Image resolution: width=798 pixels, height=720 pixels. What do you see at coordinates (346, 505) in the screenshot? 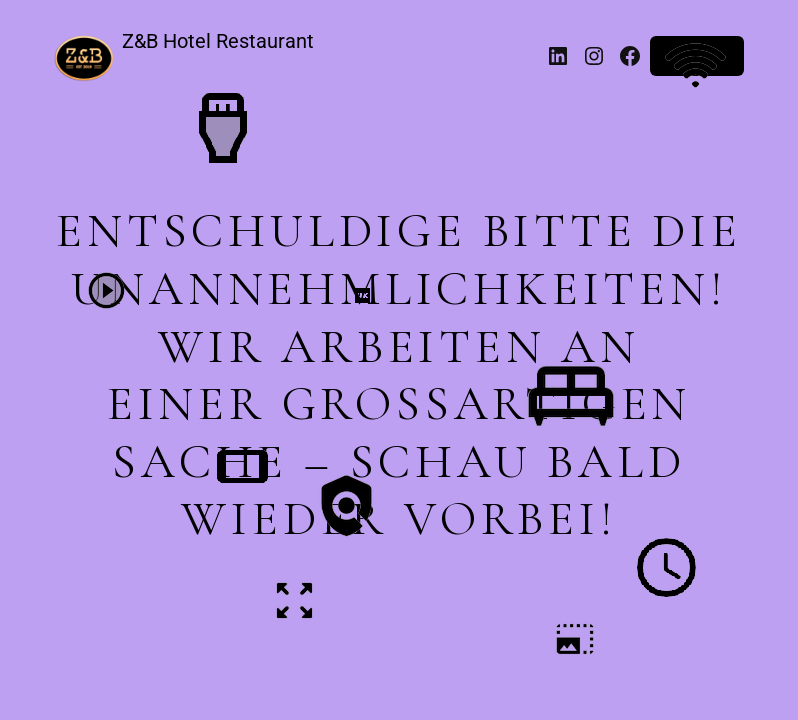
I see `view privacy policy or terms` at bounding box center [346, 505].